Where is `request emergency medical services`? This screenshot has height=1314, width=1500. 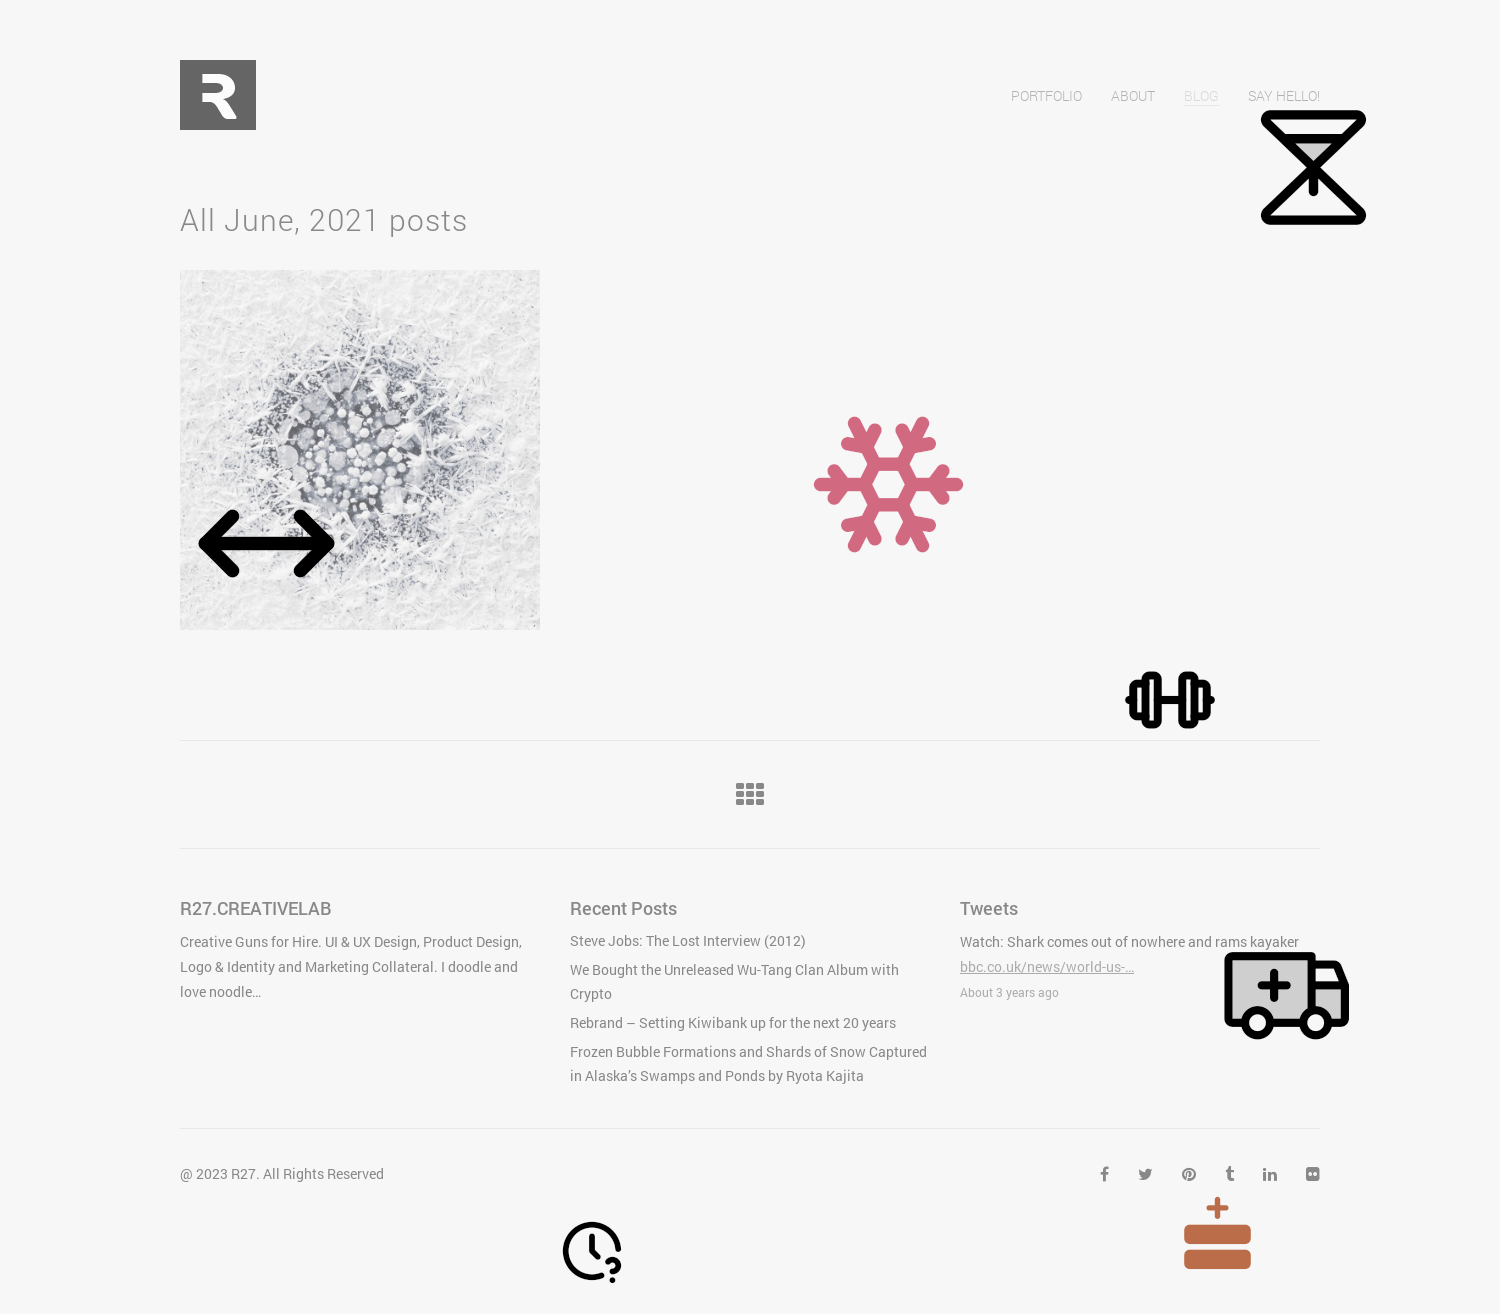
request emergency medical services is located at coordinates (1282, 989).